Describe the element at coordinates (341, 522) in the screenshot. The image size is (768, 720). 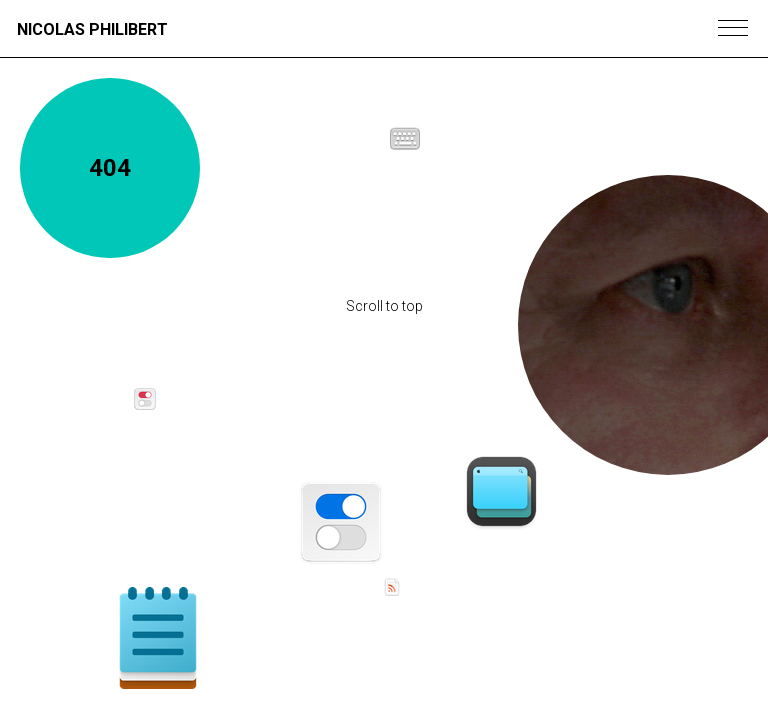
I see `open gnome tweaks application` at that location.